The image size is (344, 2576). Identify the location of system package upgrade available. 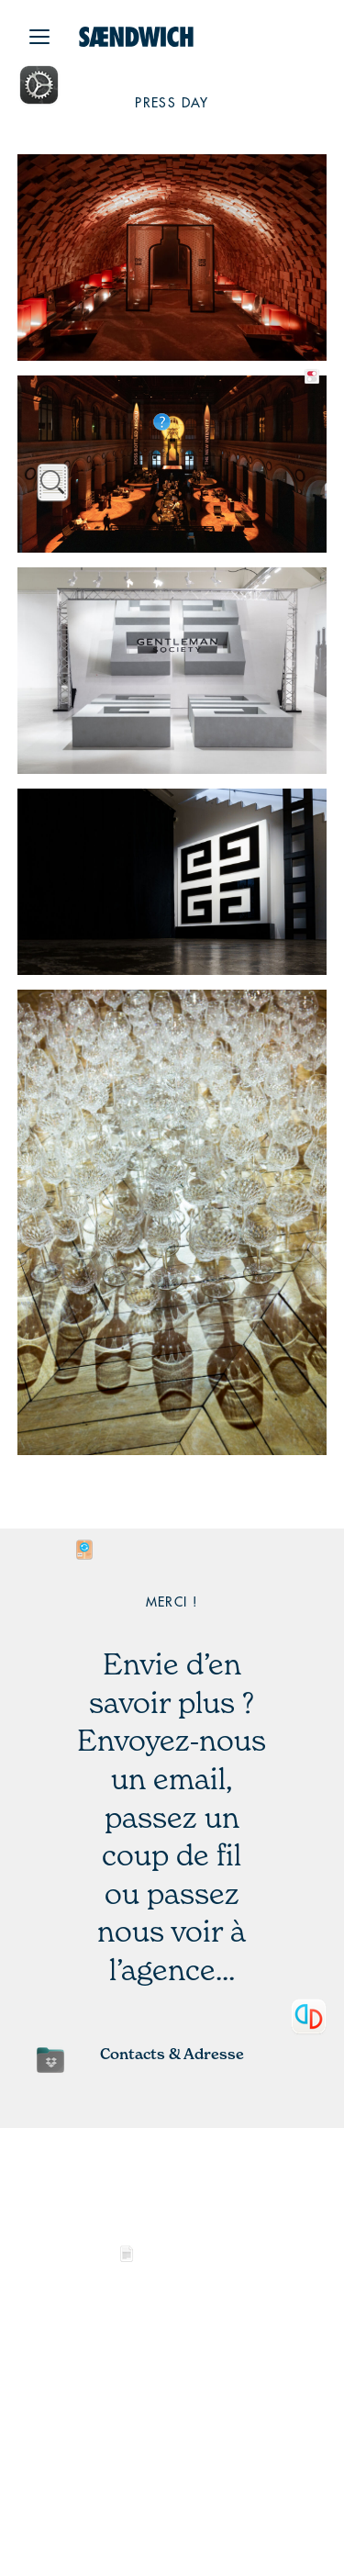
(84, 1550).